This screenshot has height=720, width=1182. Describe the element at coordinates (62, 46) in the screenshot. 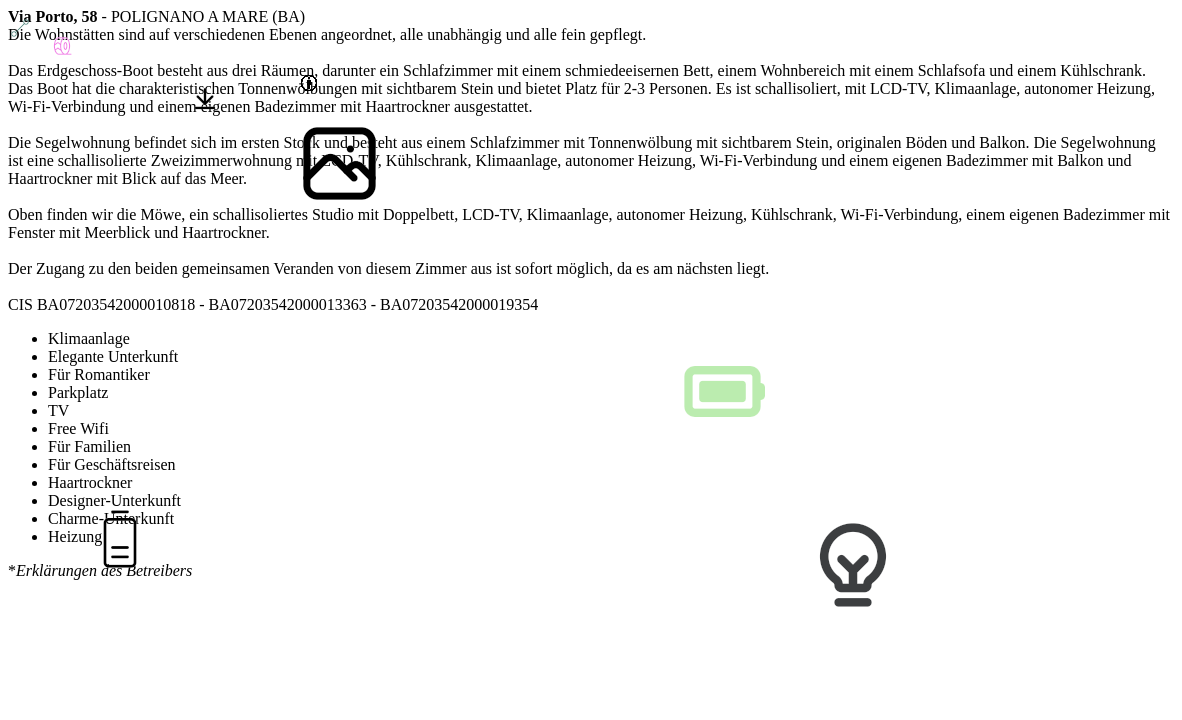

I see `view tire information or status` at that location.